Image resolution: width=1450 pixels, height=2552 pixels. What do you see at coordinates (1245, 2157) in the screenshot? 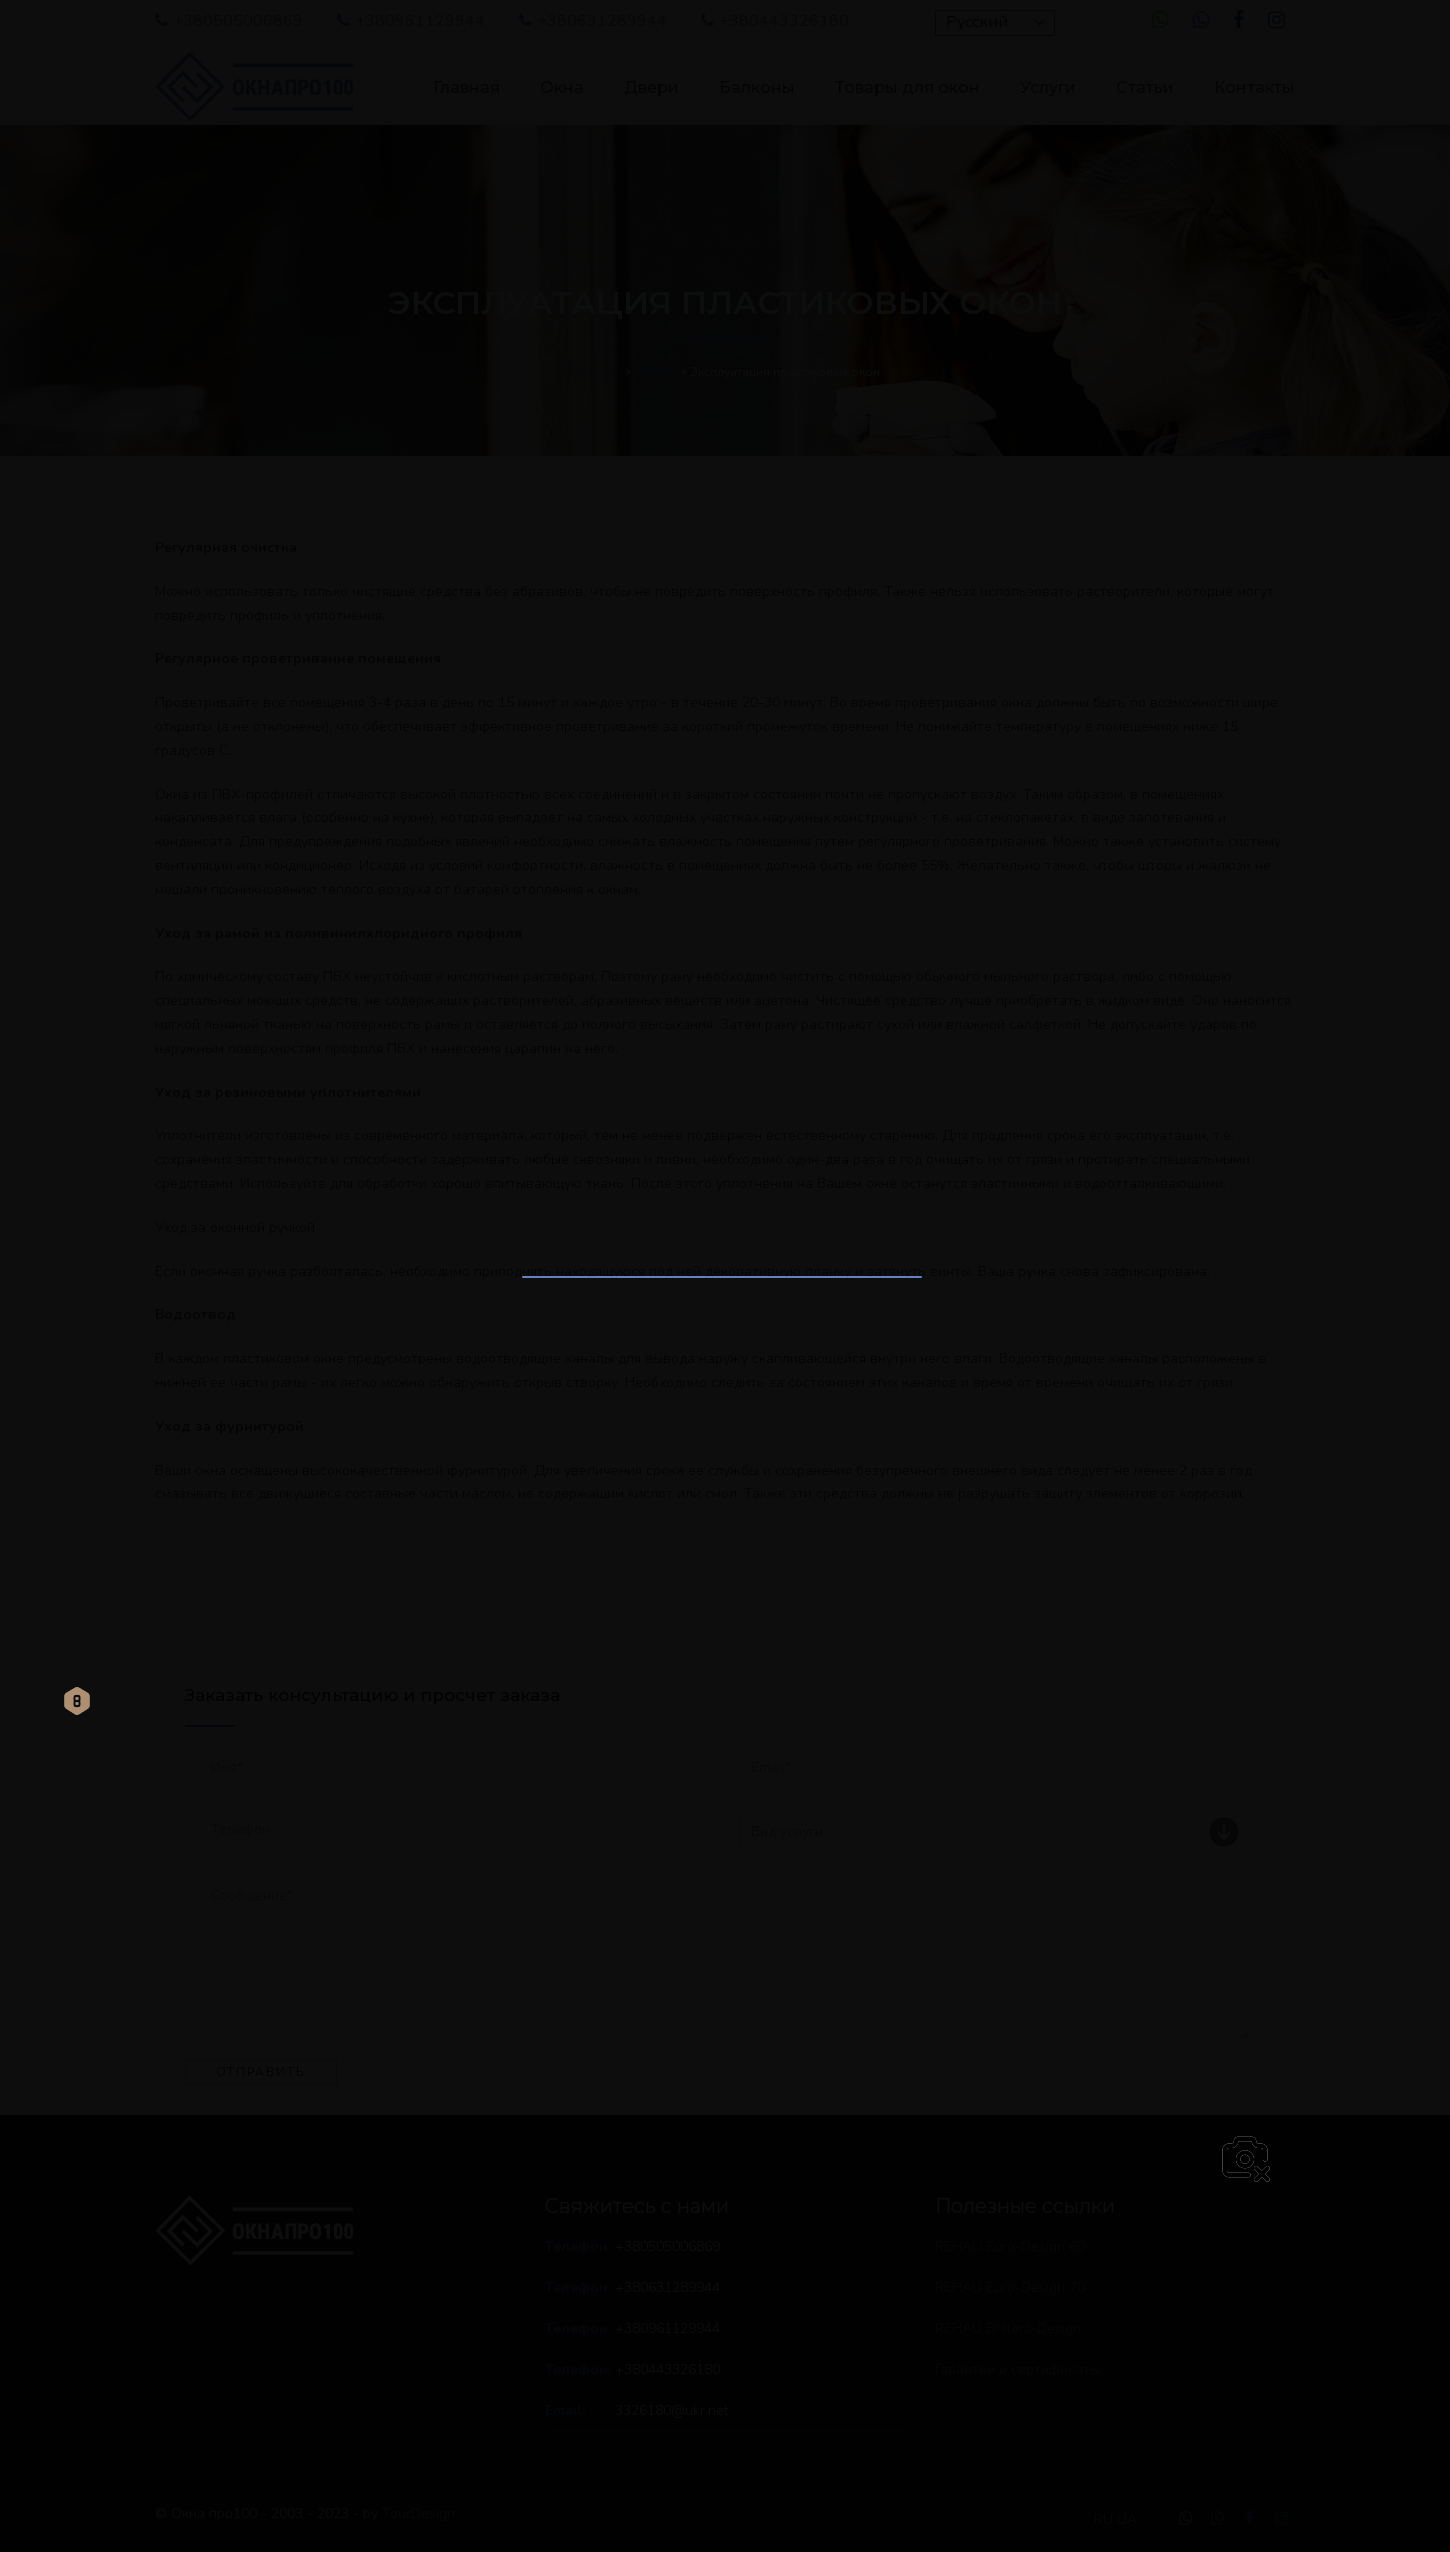
I see `disable camera access` at bounding box center [1245, 2157].